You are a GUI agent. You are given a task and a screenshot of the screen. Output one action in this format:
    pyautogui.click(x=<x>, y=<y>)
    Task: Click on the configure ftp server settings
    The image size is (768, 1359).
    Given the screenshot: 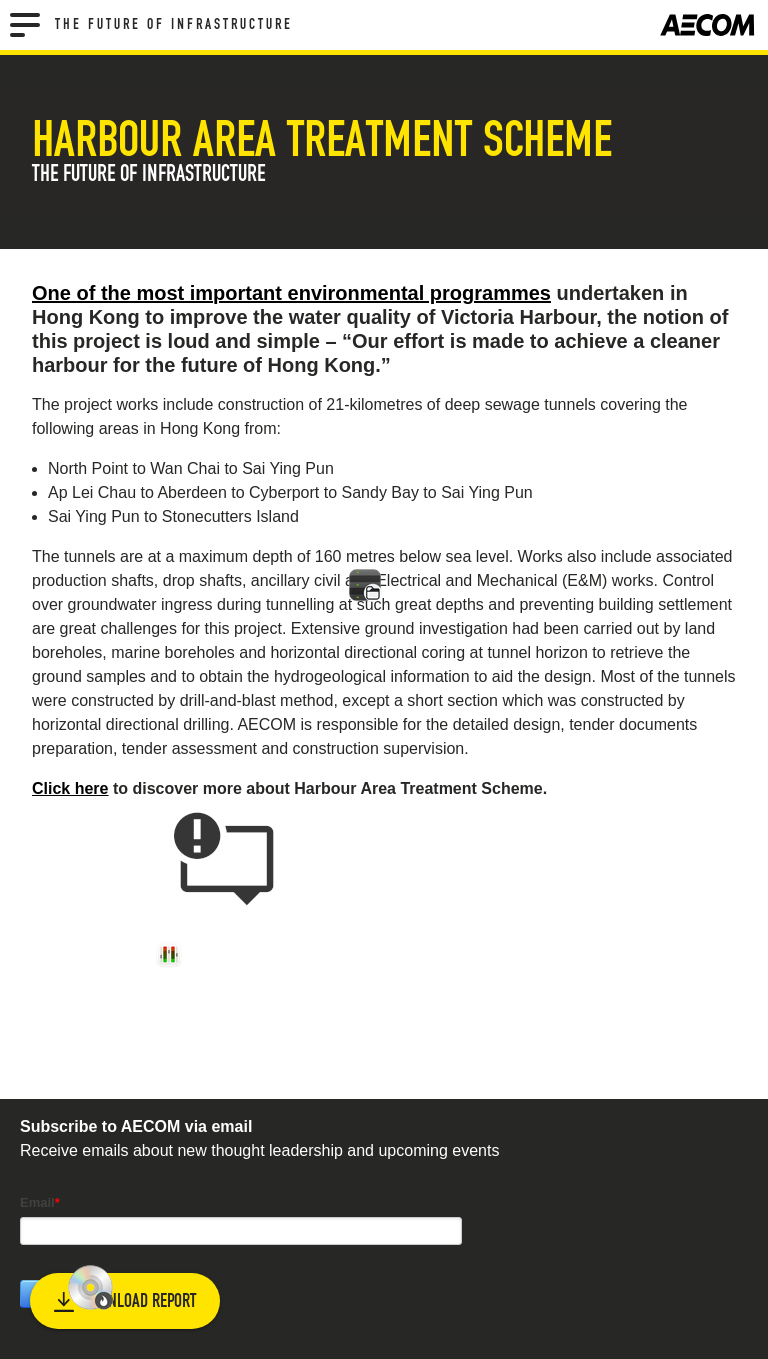 What is the action you would take?
    pyautogui.click(x=365, y=585)
    